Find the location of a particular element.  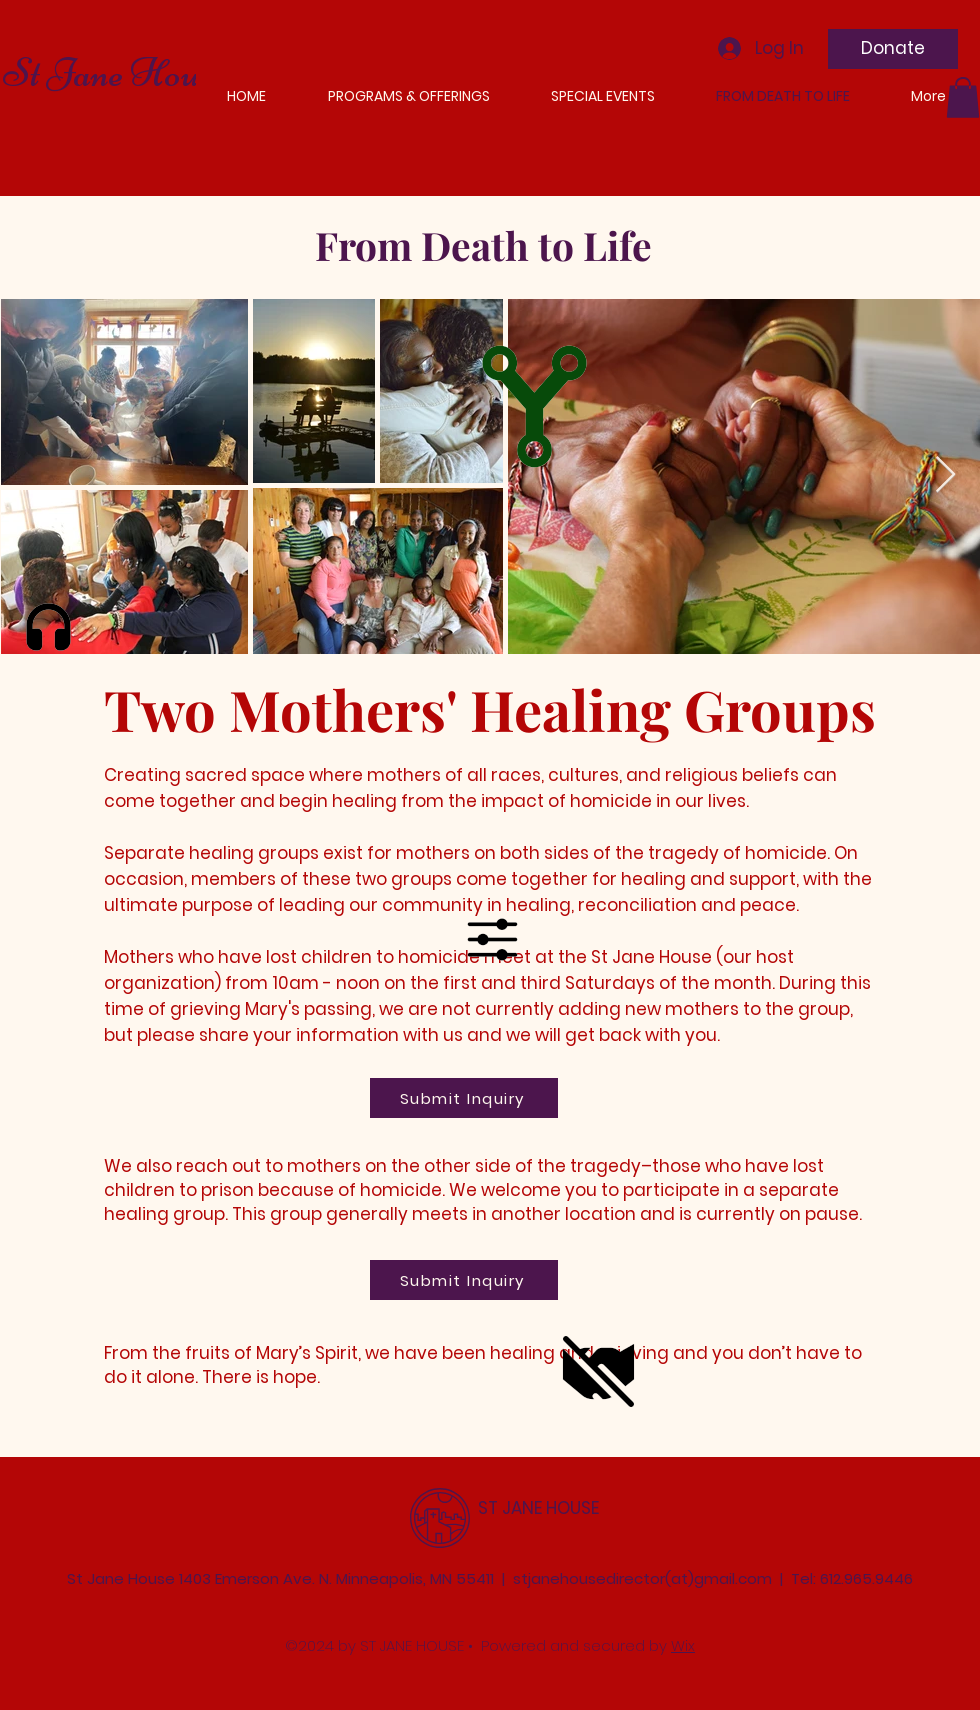

indicates a canceled or declined agreement is located at coordinates (598, 1371).